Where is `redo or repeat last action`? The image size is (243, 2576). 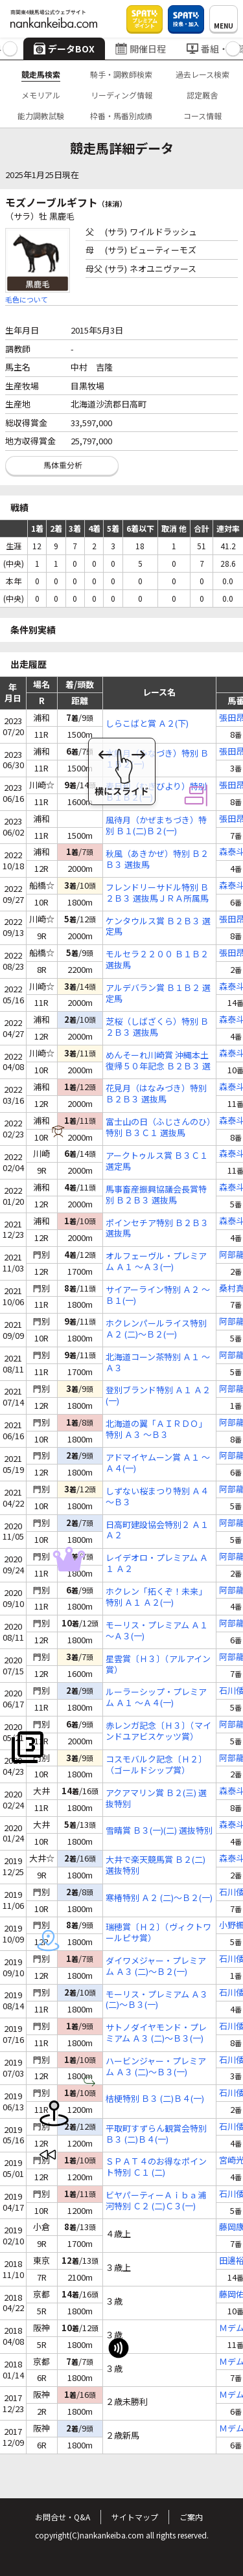
redo or repeat last action is located at coordinates (89, 2081).